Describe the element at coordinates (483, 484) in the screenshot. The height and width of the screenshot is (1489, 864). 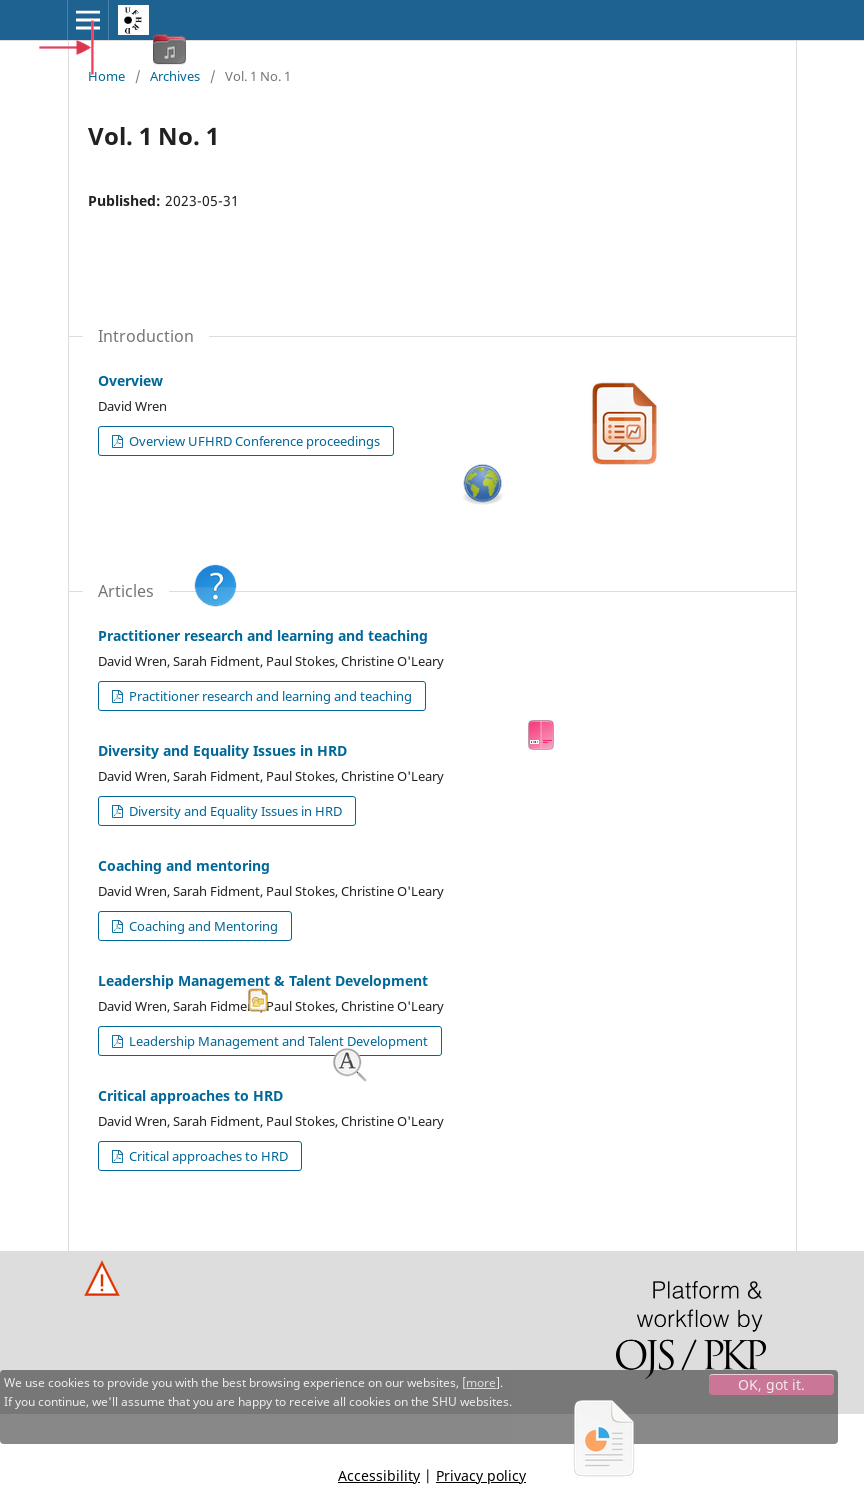
I see `indicates web or internet content` at that location.